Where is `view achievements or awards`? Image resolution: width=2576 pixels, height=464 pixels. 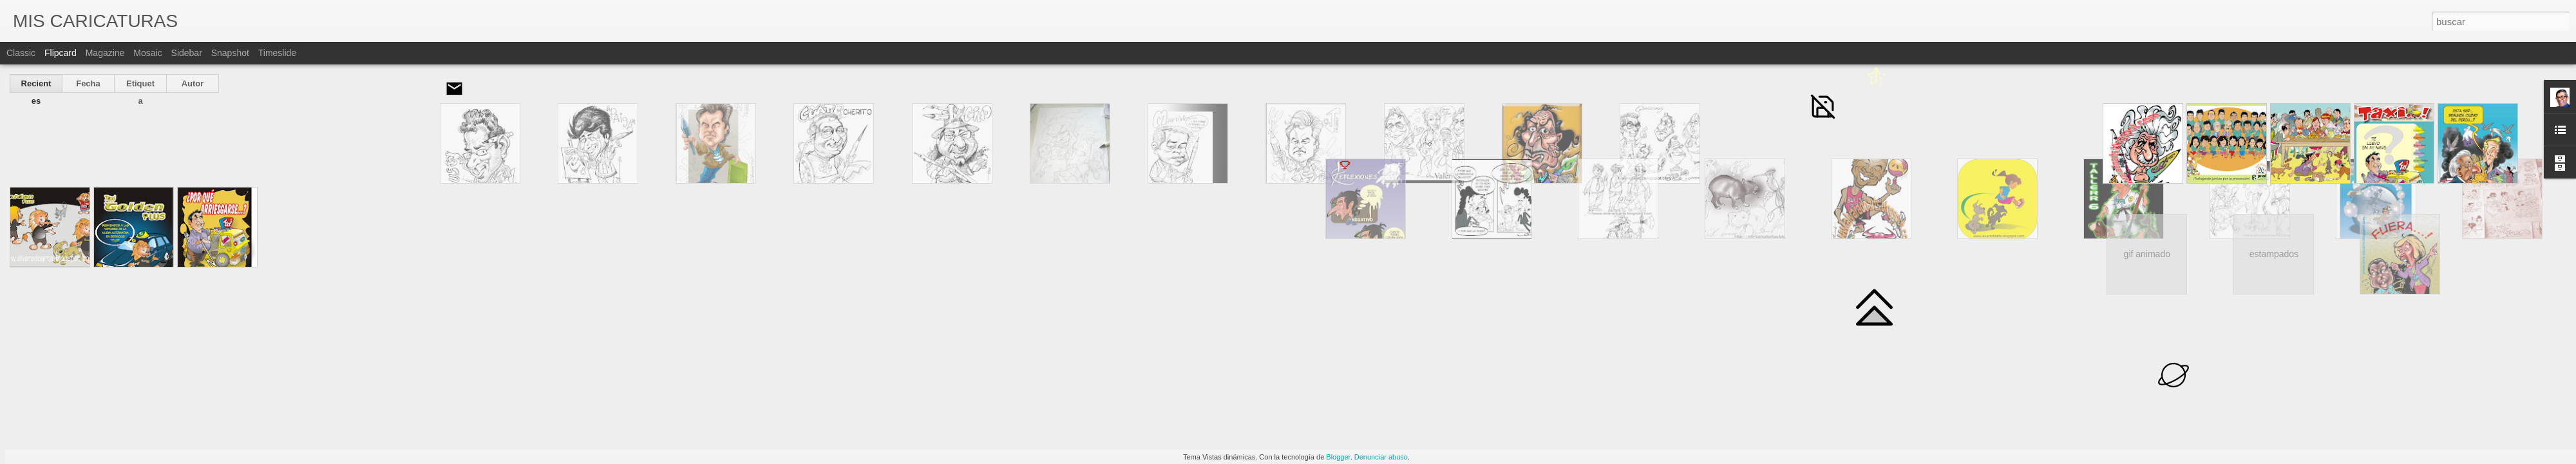 view achievements or awards is located at coordinates (1345, 164).